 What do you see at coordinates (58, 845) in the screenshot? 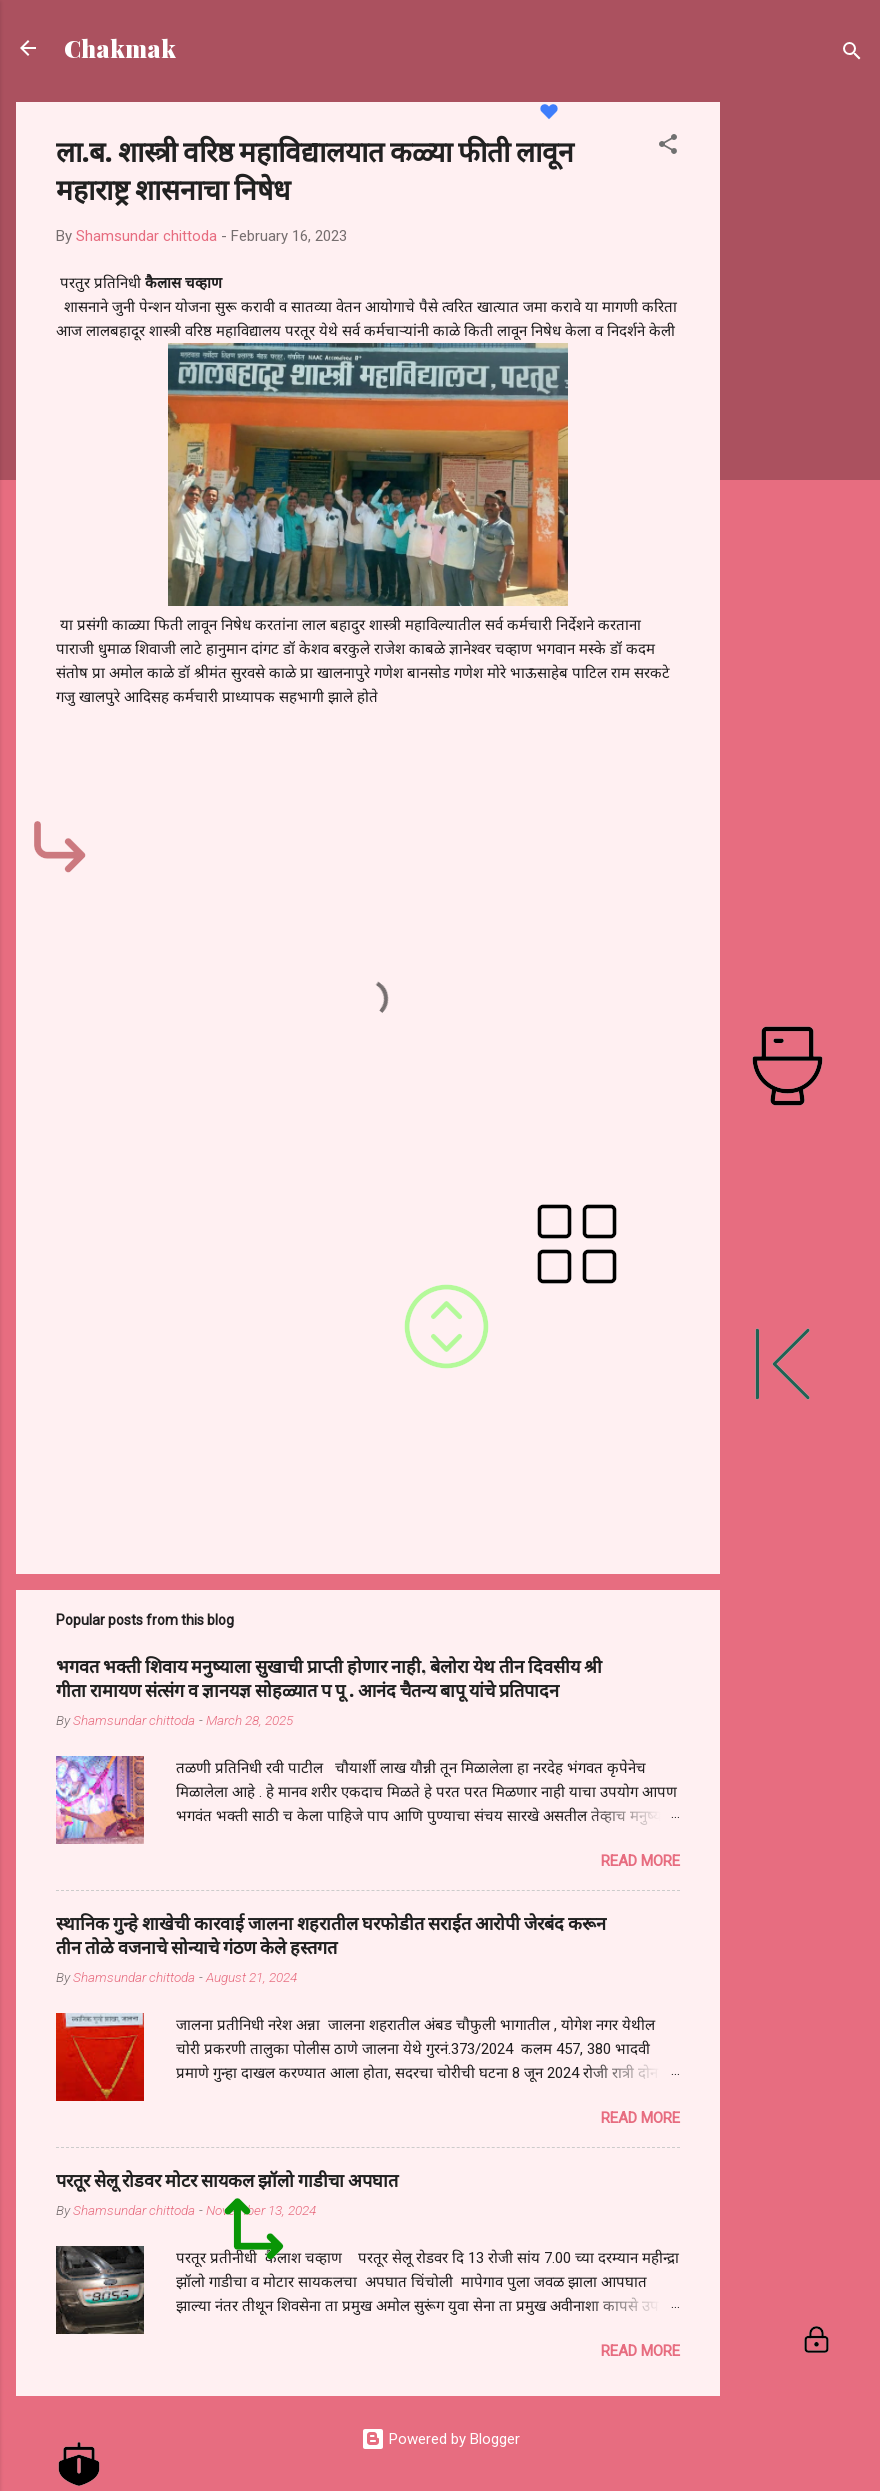
I see `reply to a message or comment` at bounding box center [58, 845].